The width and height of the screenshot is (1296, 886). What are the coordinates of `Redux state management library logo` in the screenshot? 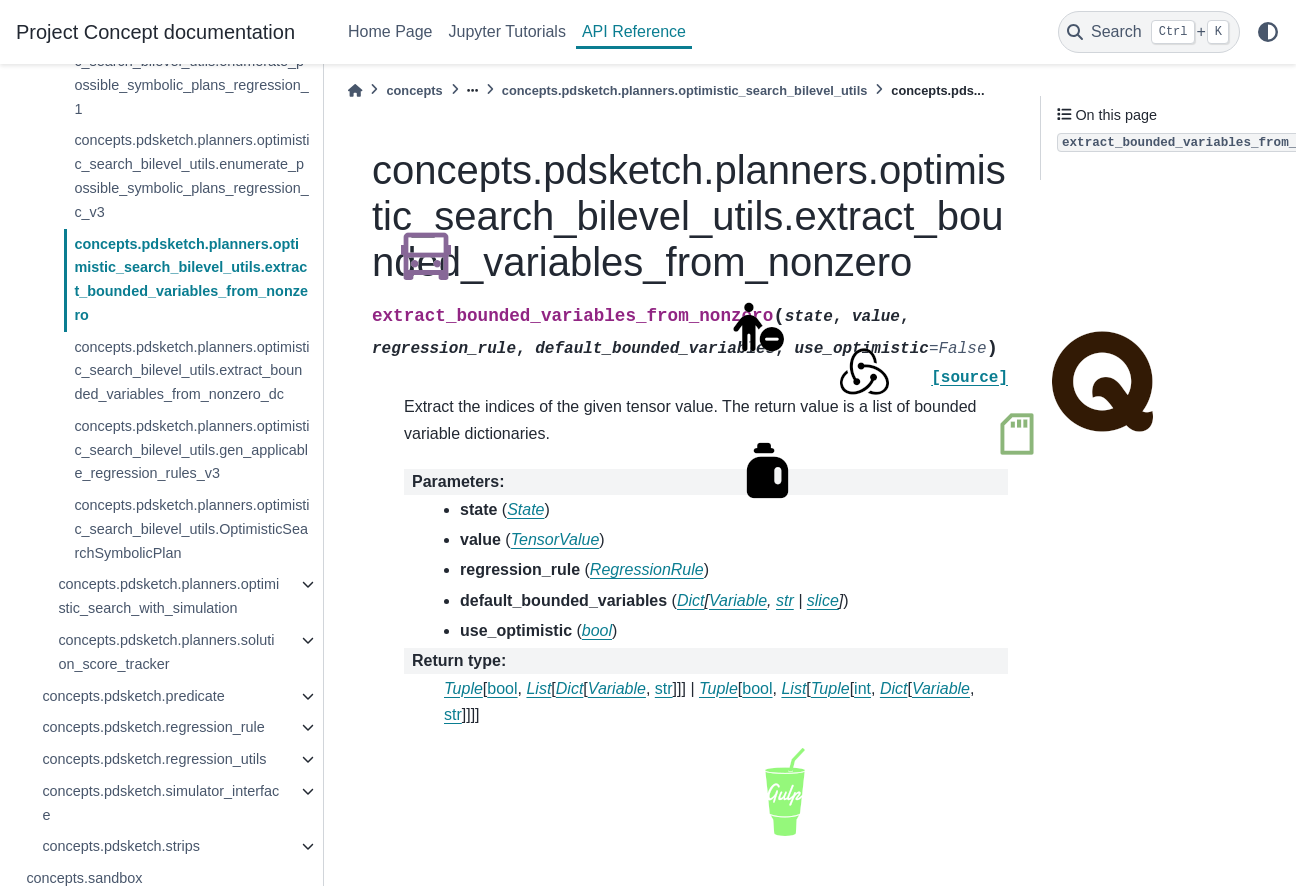 It's located at (864, 371).